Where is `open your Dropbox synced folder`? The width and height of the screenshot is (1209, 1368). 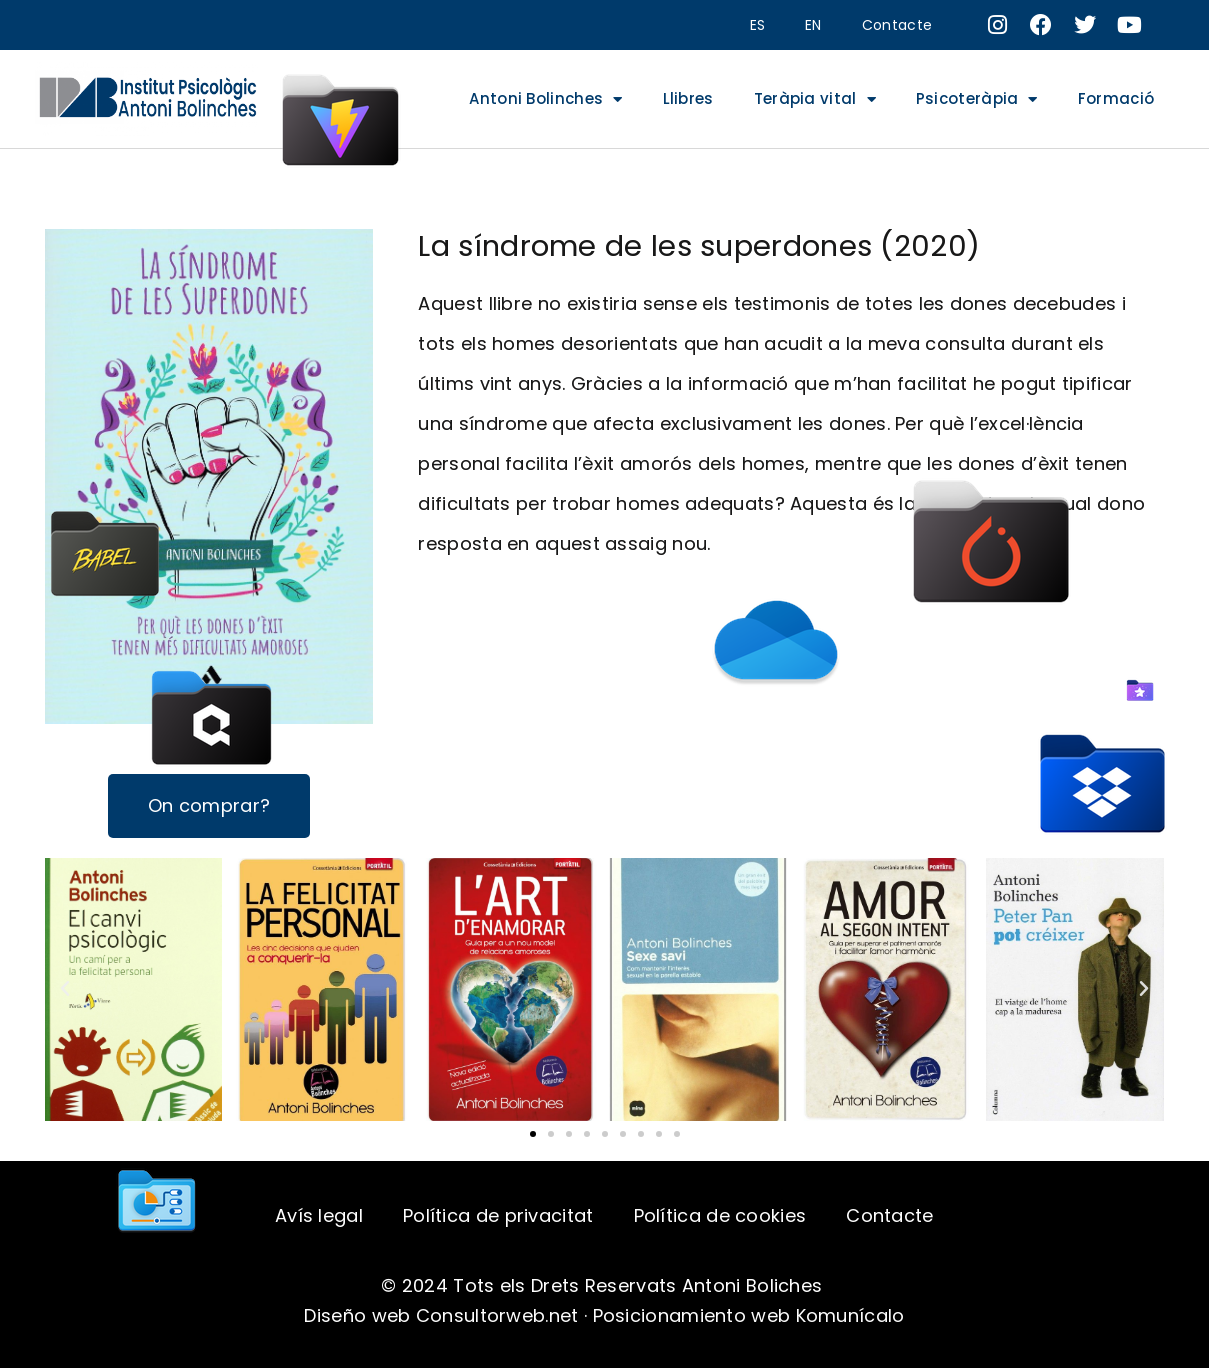
open your Dropbox synced folder is located at coordinates (1102, 787).